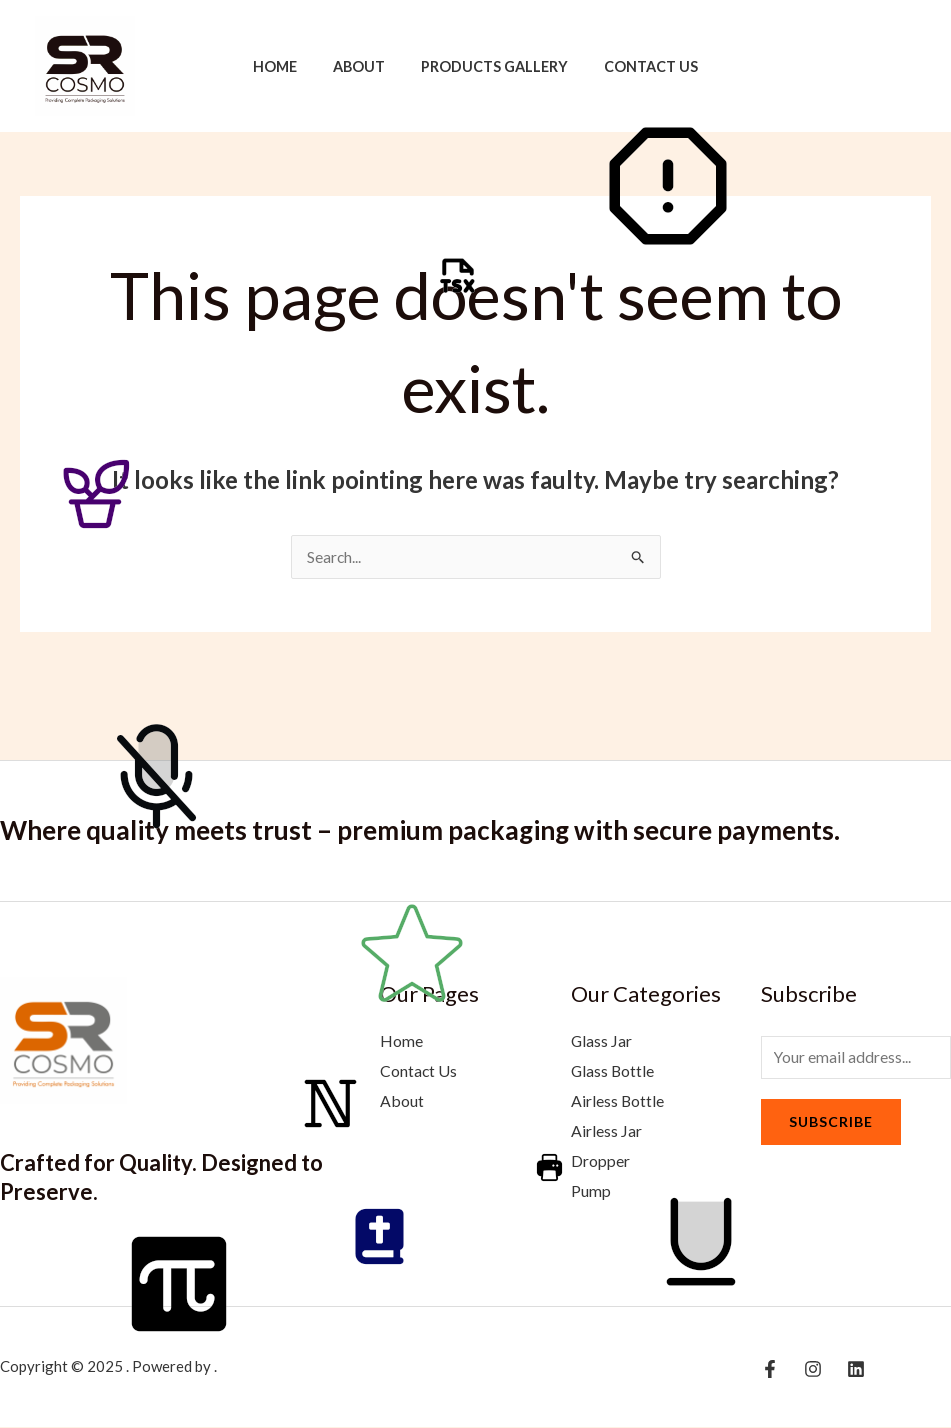 The height and width of the screenshot is (1428, 951). What do you see at coordinates (156, 774) in the screenshot?
I see `mute your microphone` at bounding box center [156, 774].